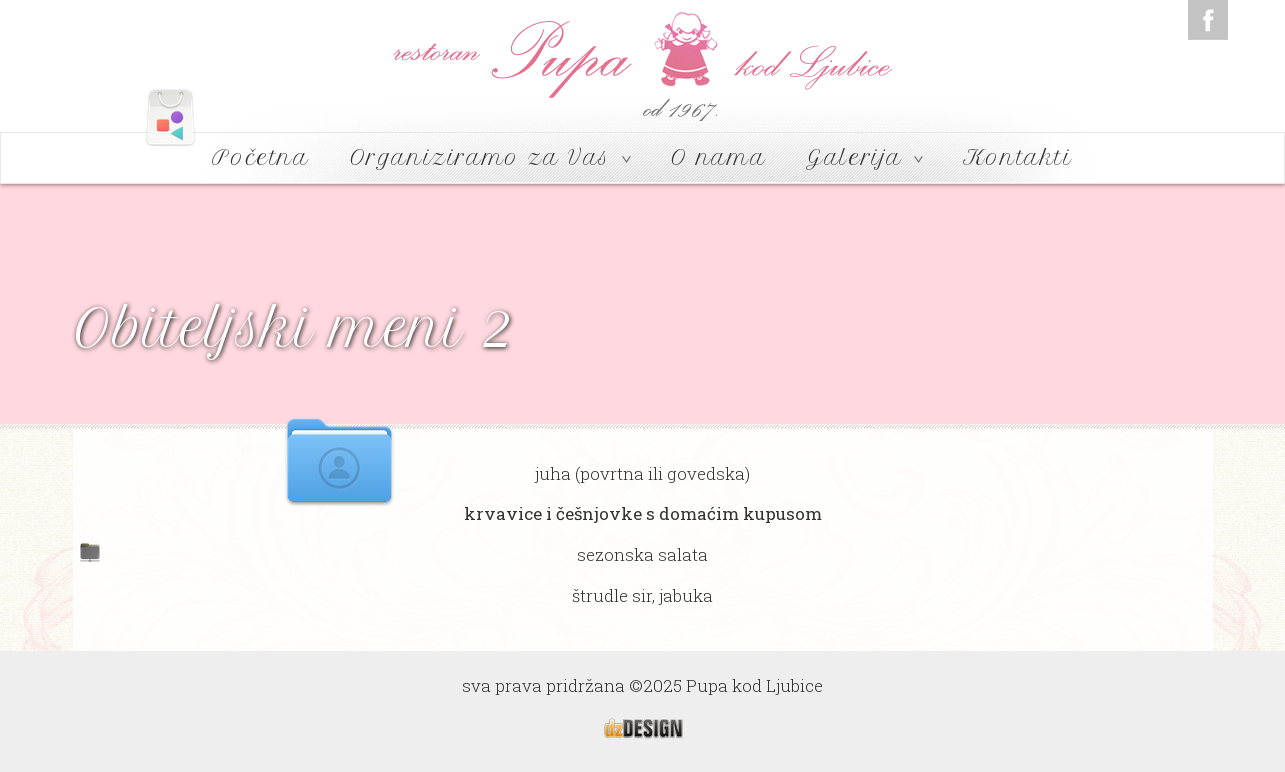 This screenshot has width=1285, height=772. What do you see at coordinates (170, 117) in the screenshot?
I see `open the software center to browse and install apps` at bounding box center [170, 117].